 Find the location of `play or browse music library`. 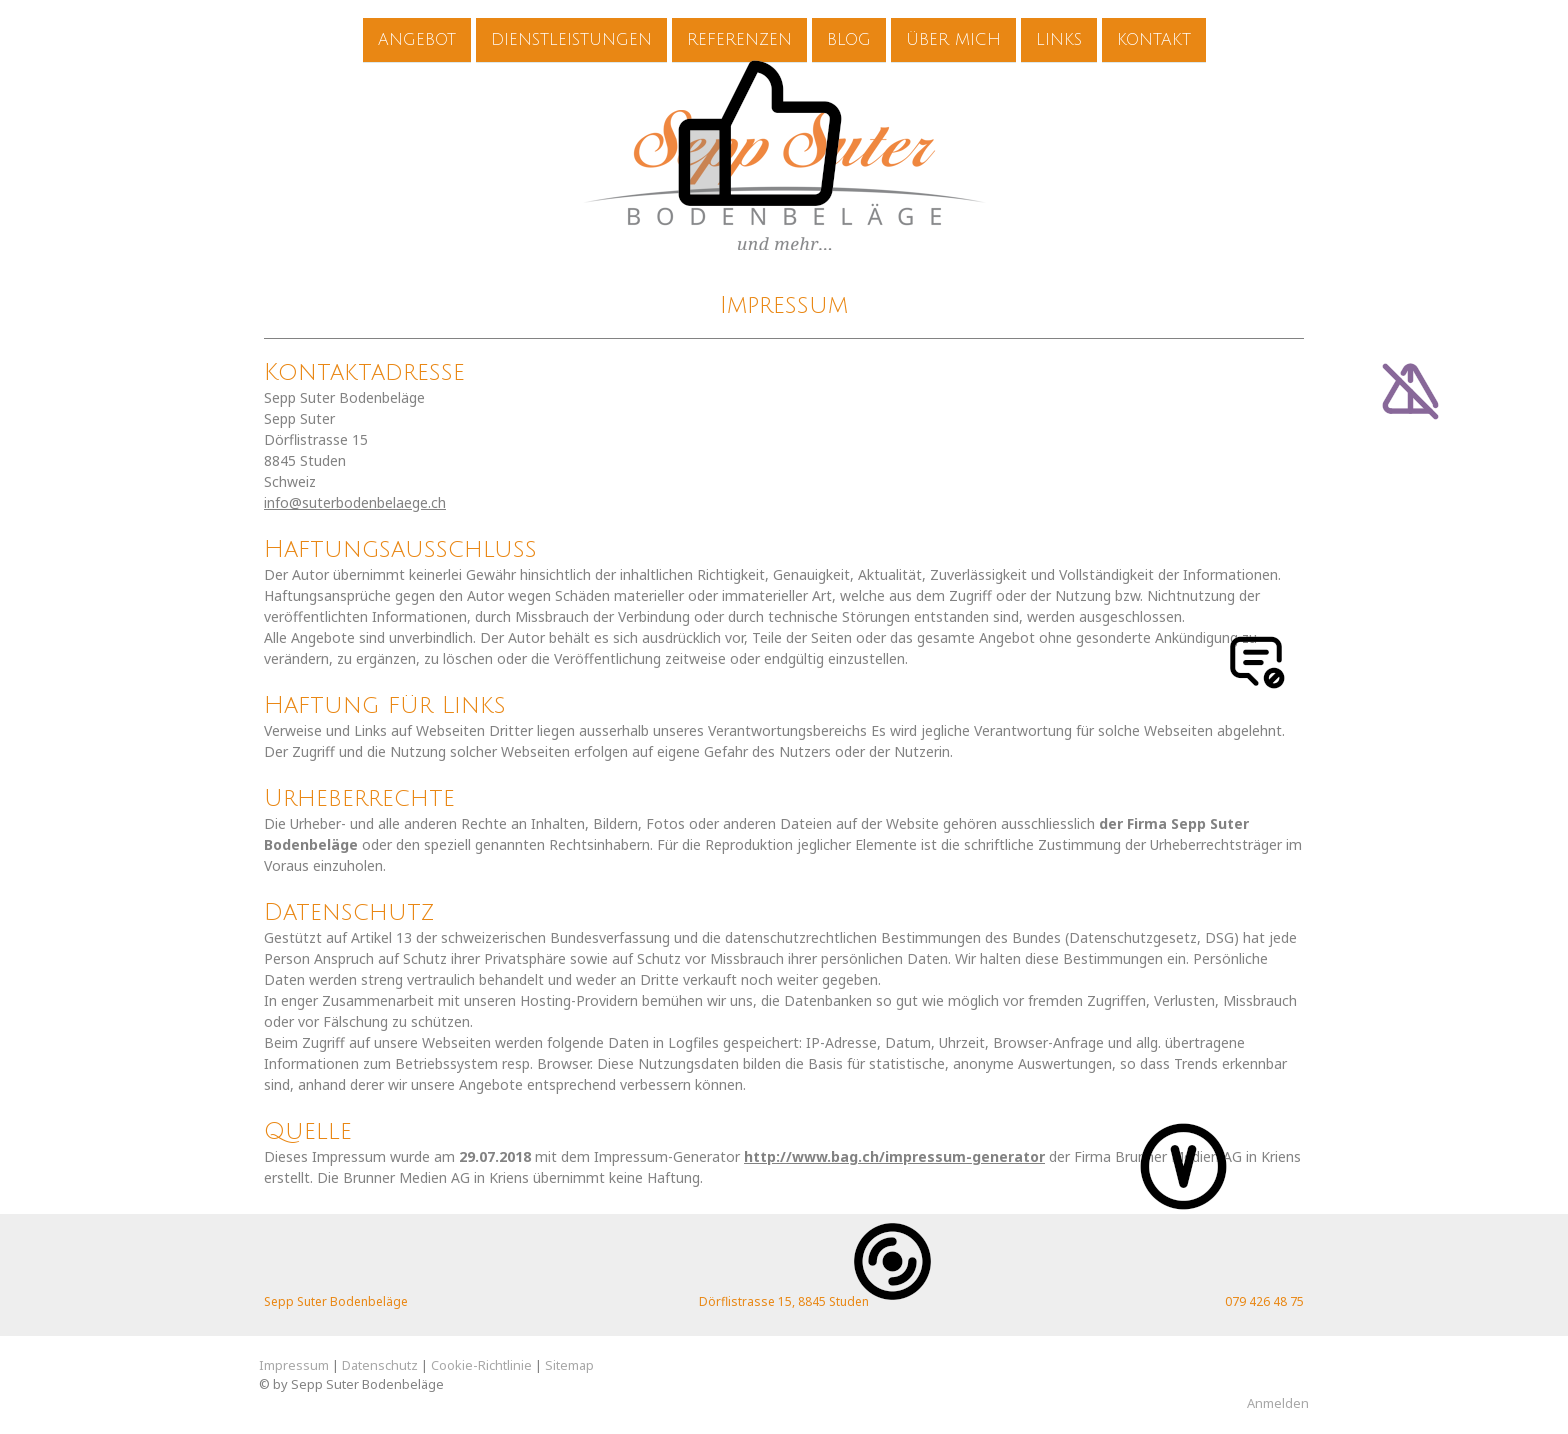

play or browse music library is located at coordinates (892, 1261).